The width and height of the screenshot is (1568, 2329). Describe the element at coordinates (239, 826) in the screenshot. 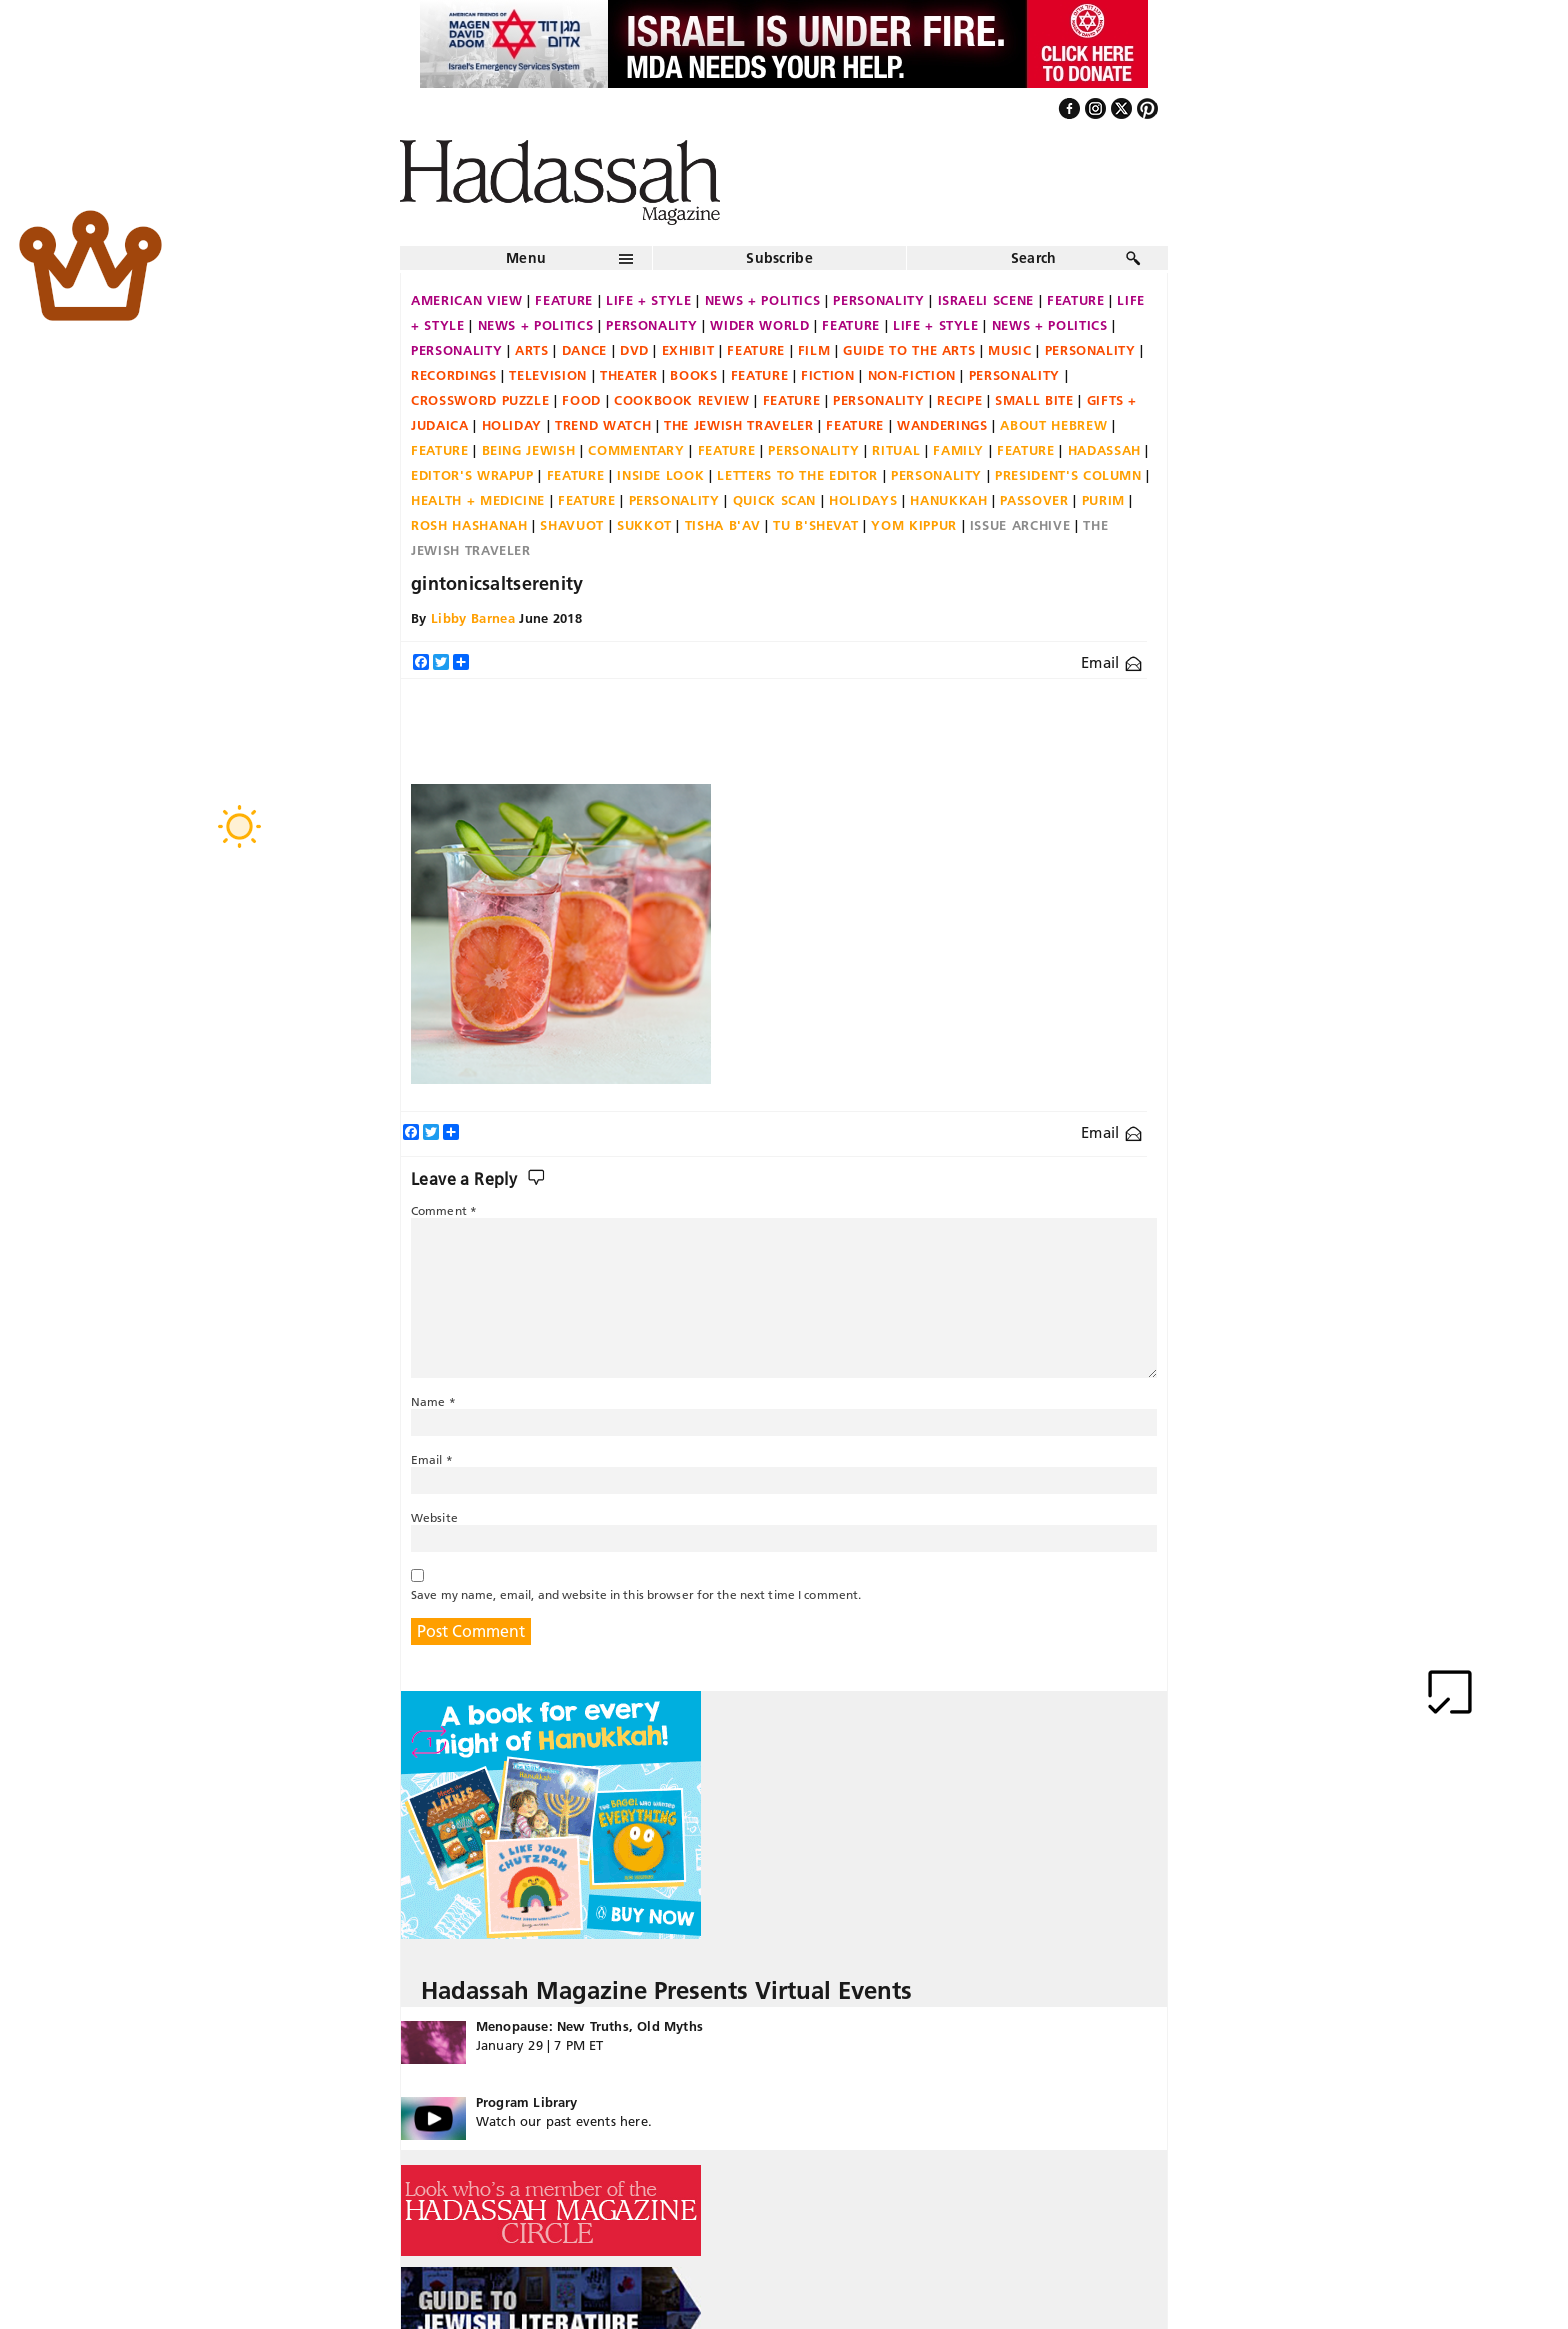

I see `reduce screen brightness` at that location.